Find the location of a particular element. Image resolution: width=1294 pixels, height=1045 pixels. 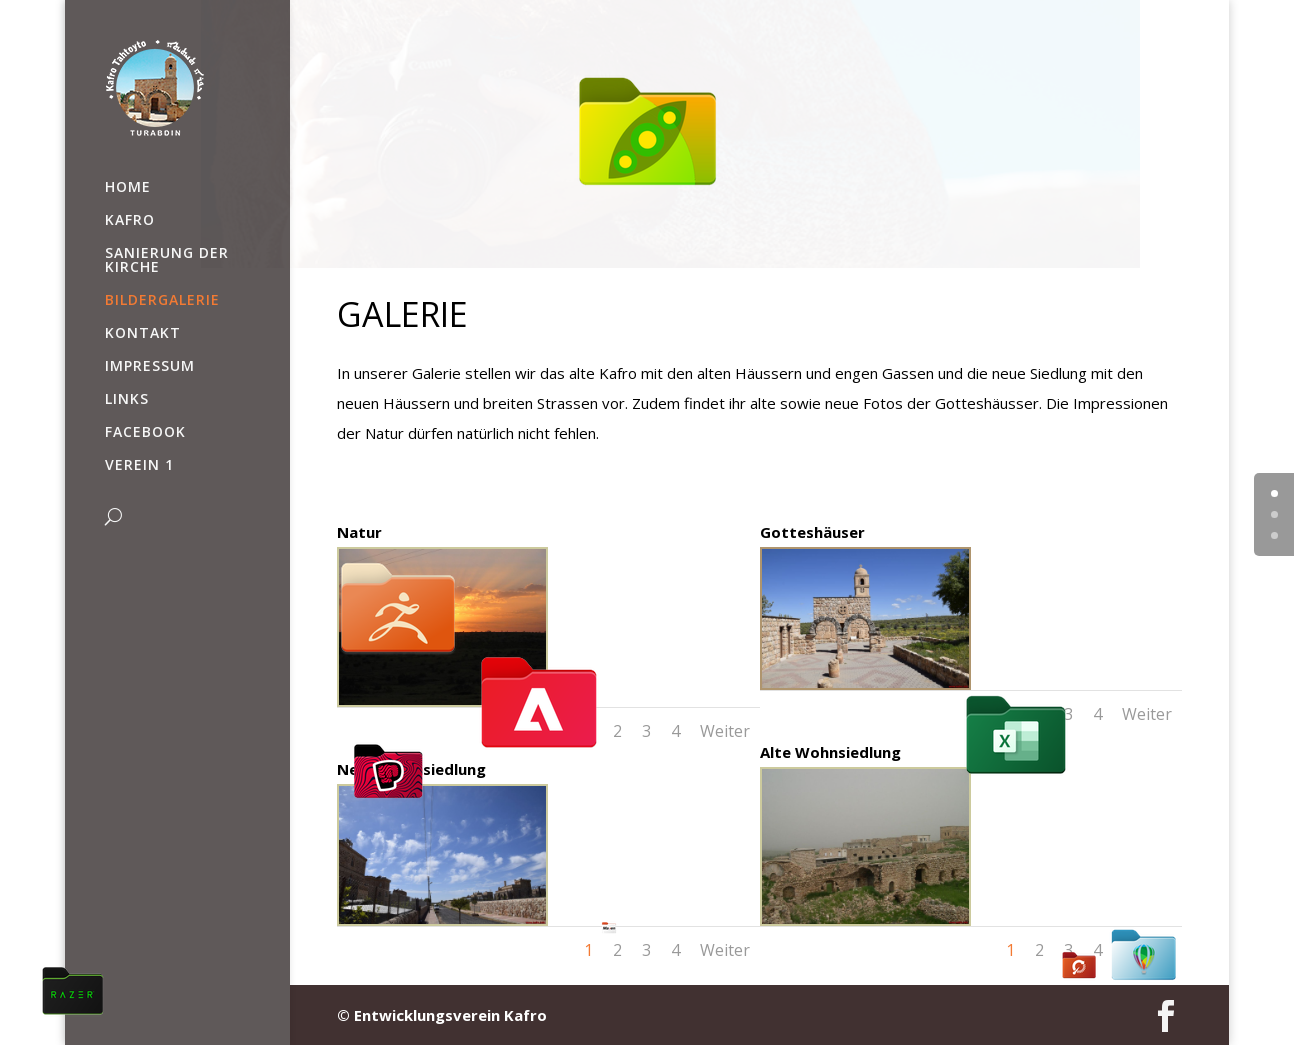

open folder containing CorelDRAW files is located at coordinates (1143, 956).